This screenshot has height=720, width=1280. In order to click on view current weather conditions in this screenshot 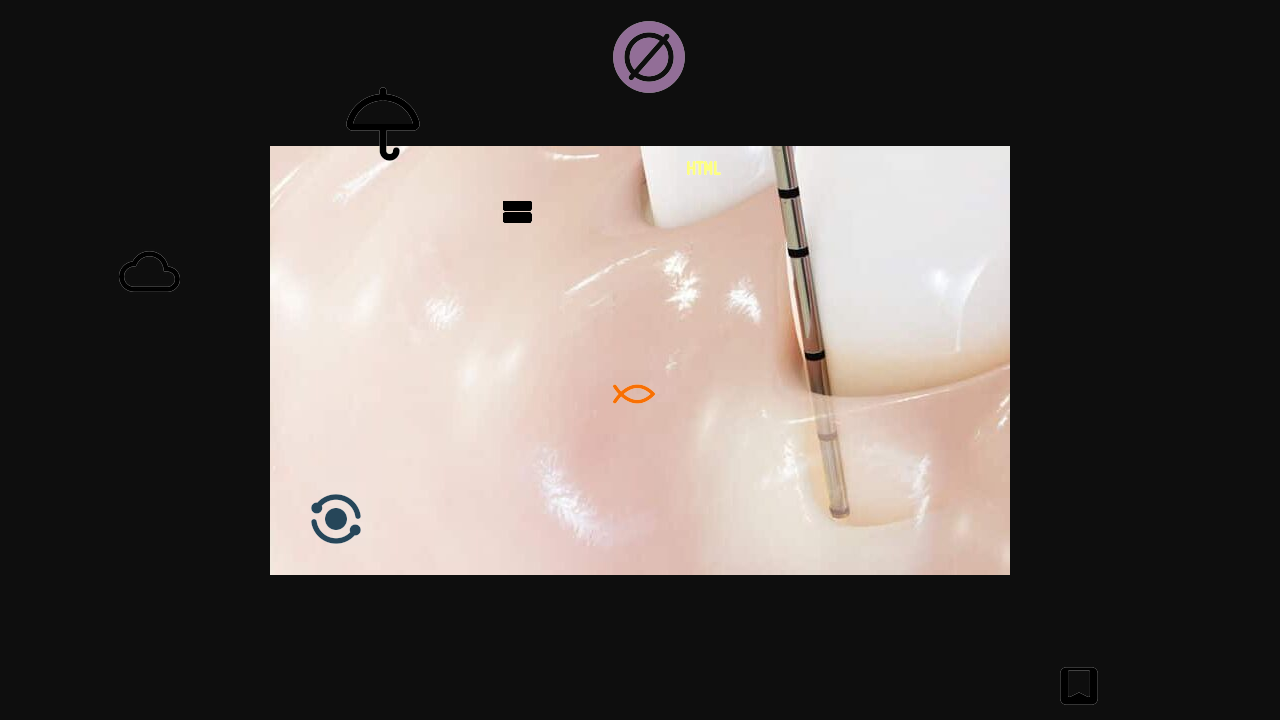, I will do `click(149, 271)`.